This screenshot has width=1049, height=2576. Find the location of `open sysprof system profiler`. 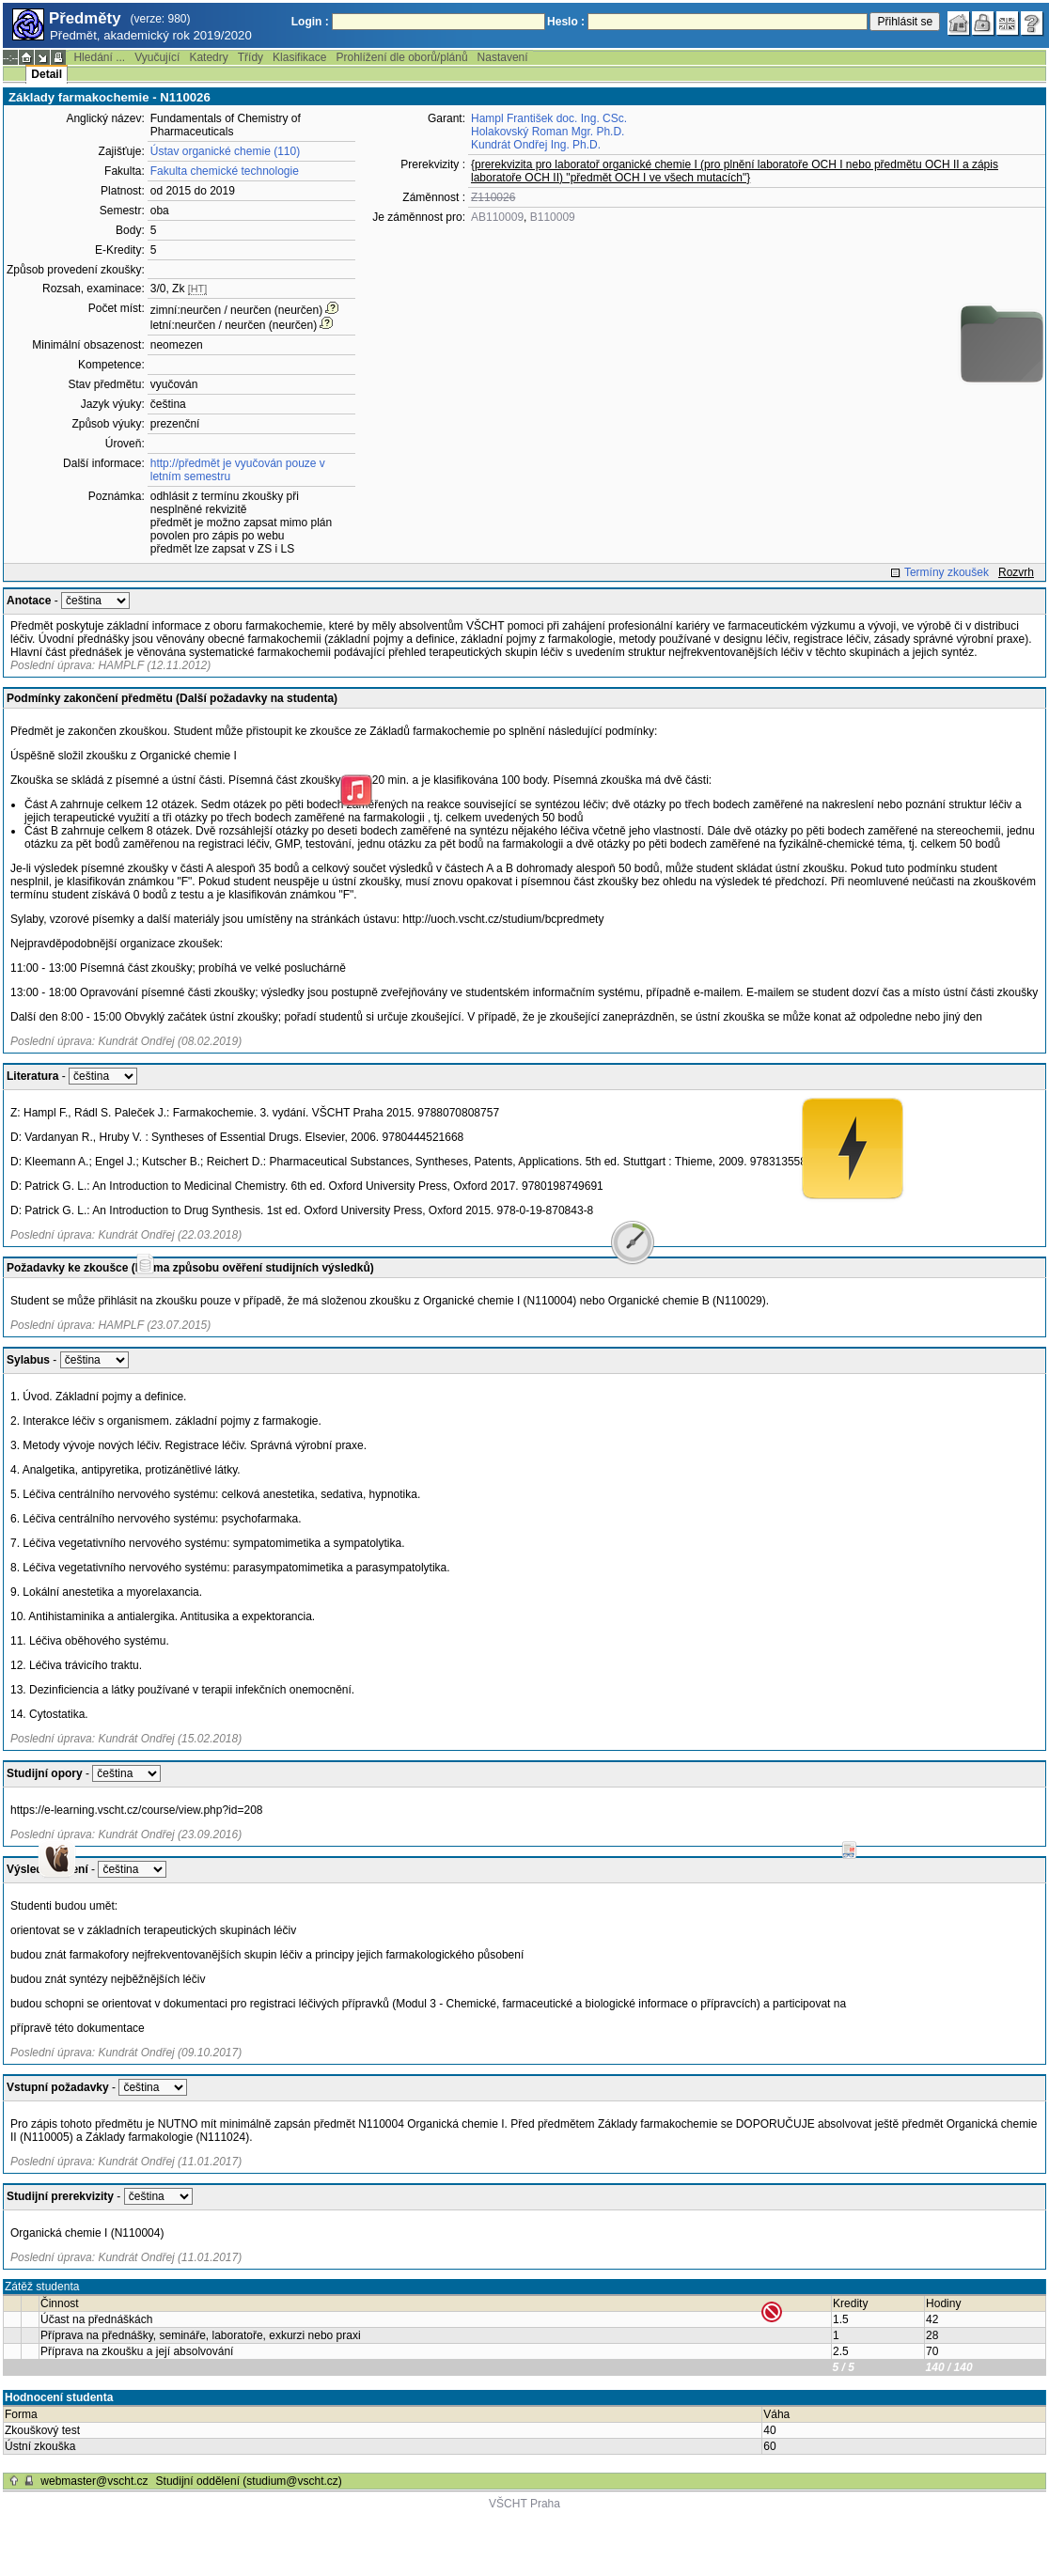

open sysprof system profiler is located at coordinates (633, 1242).